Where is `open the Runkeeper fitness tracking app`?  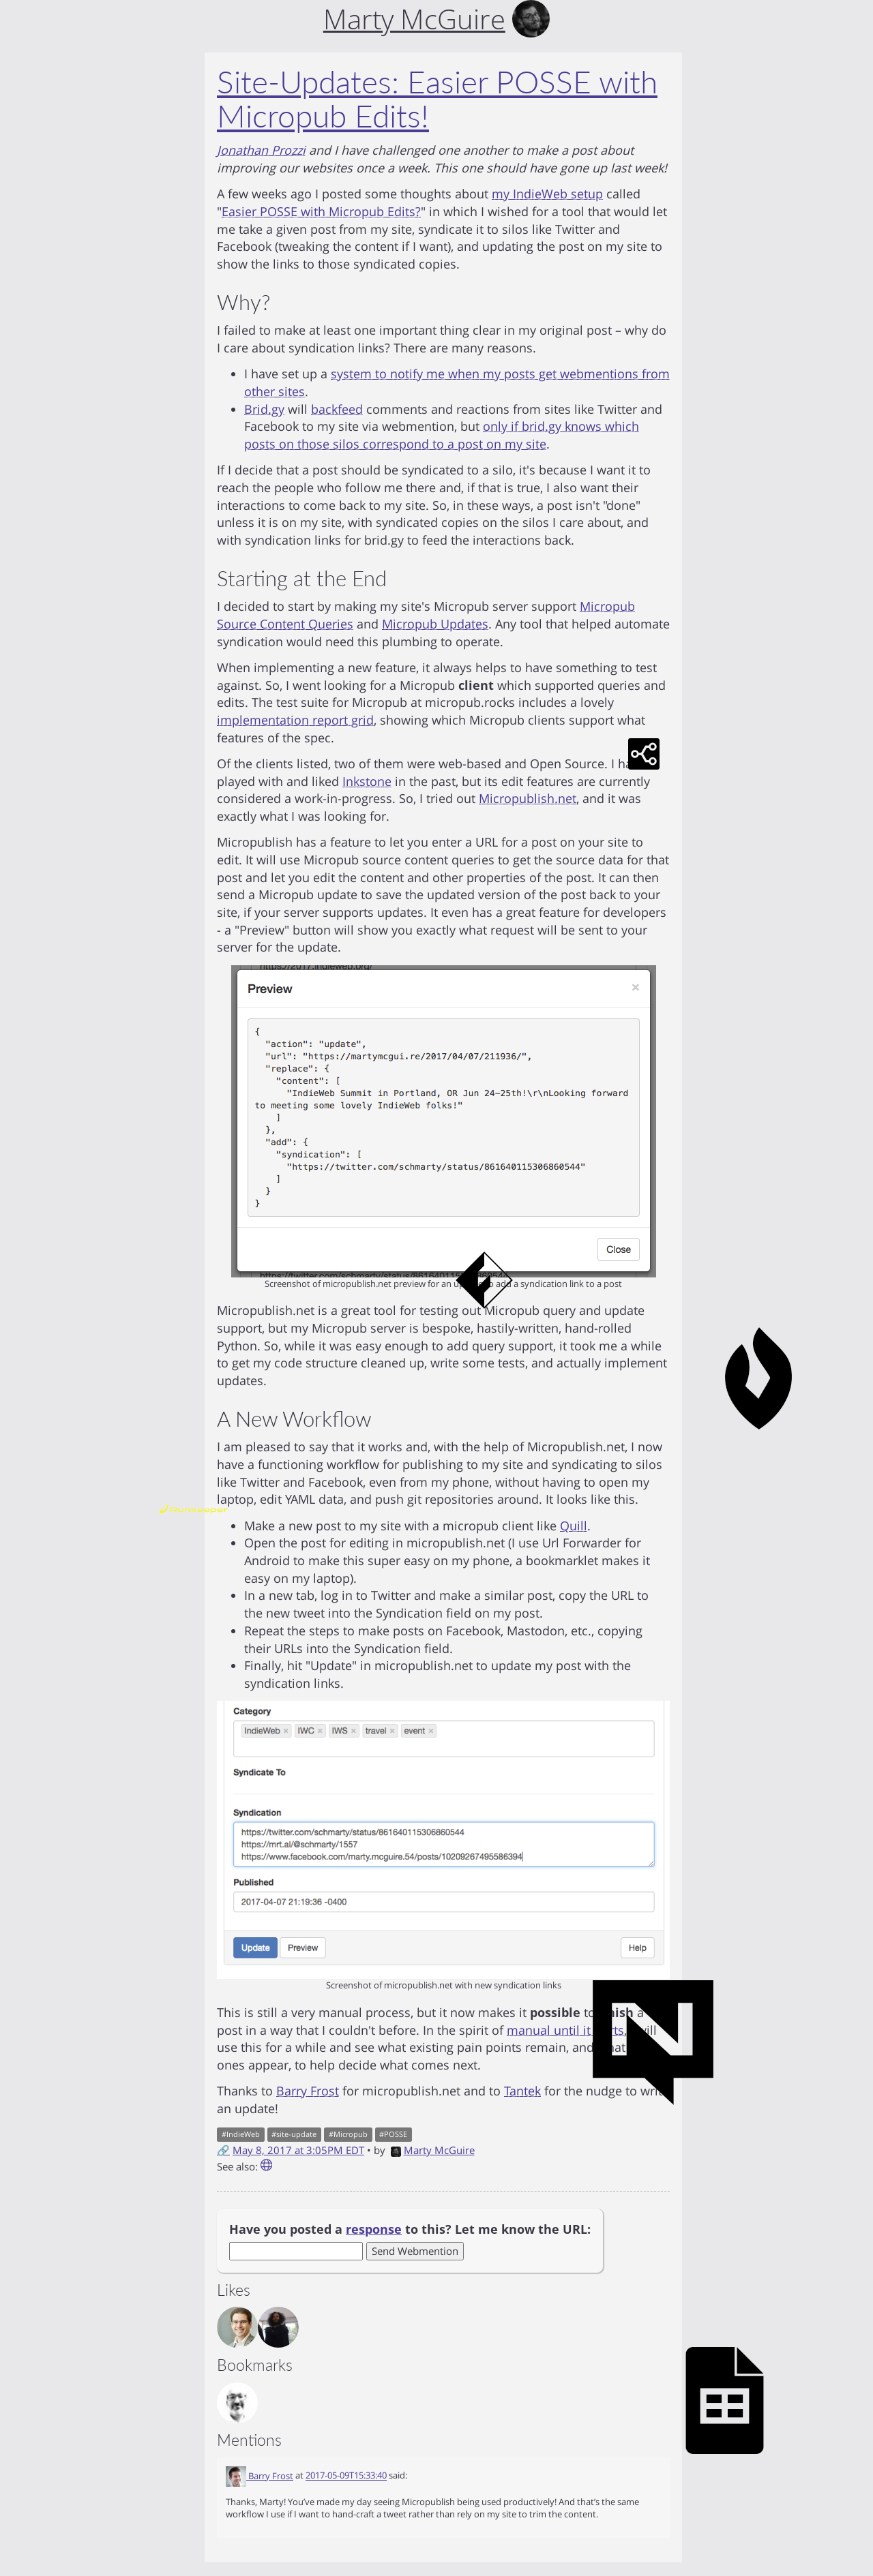
open the Runkeeper fitness tracking app is located at coordinates (194, 1509).